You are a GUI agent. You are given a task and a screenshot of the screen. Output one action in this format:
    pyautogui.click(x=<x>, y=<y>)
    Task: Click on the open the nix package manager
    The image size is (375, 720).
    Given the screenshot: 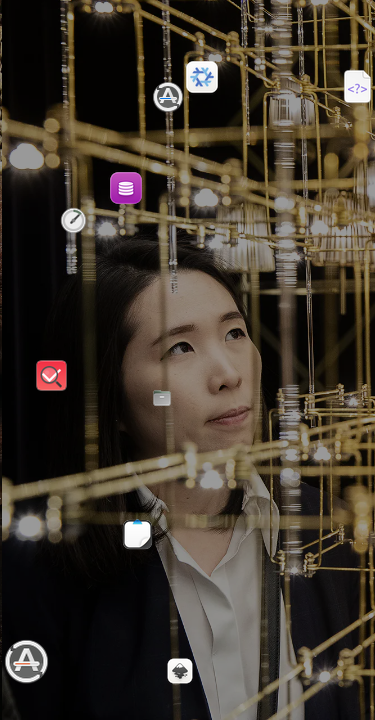 What is the action you would take?
    pyautogui.click(x=202, y=77)
    